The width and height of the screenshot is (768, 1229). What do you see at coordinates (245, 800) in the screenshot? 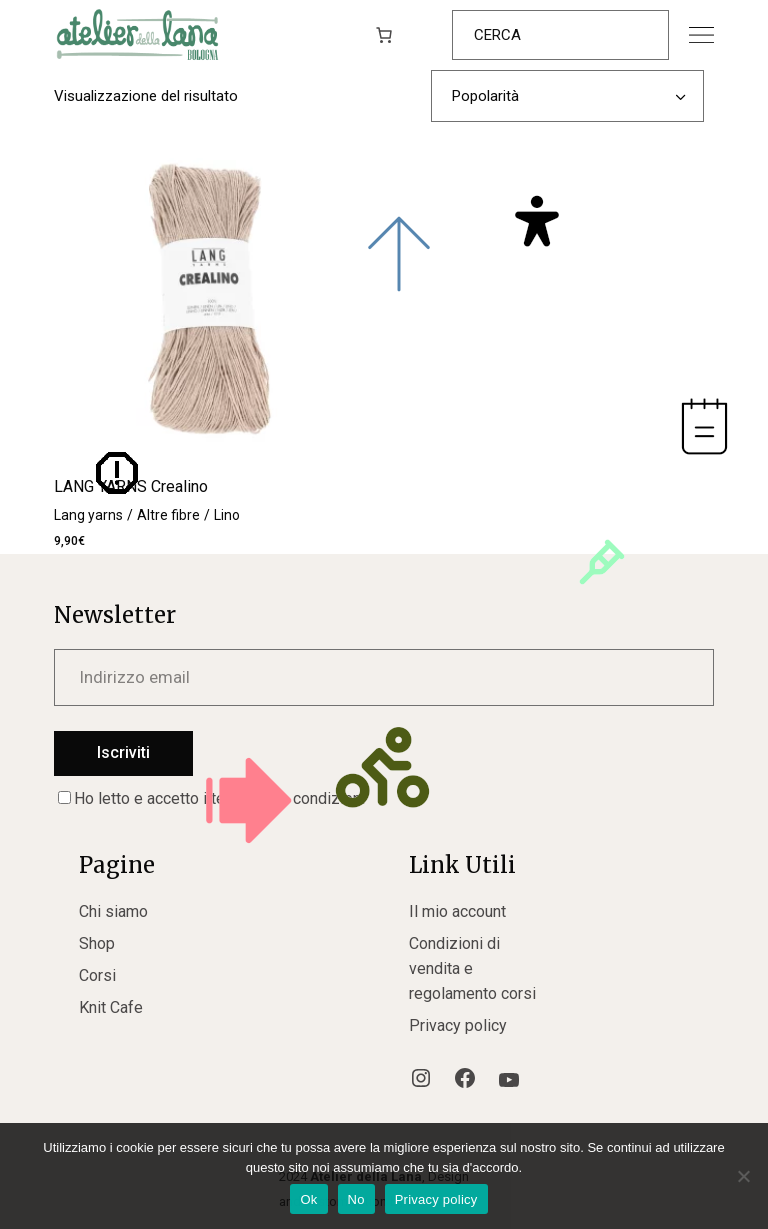
I see `proceed to the next step` at bounding box center [245, 800].